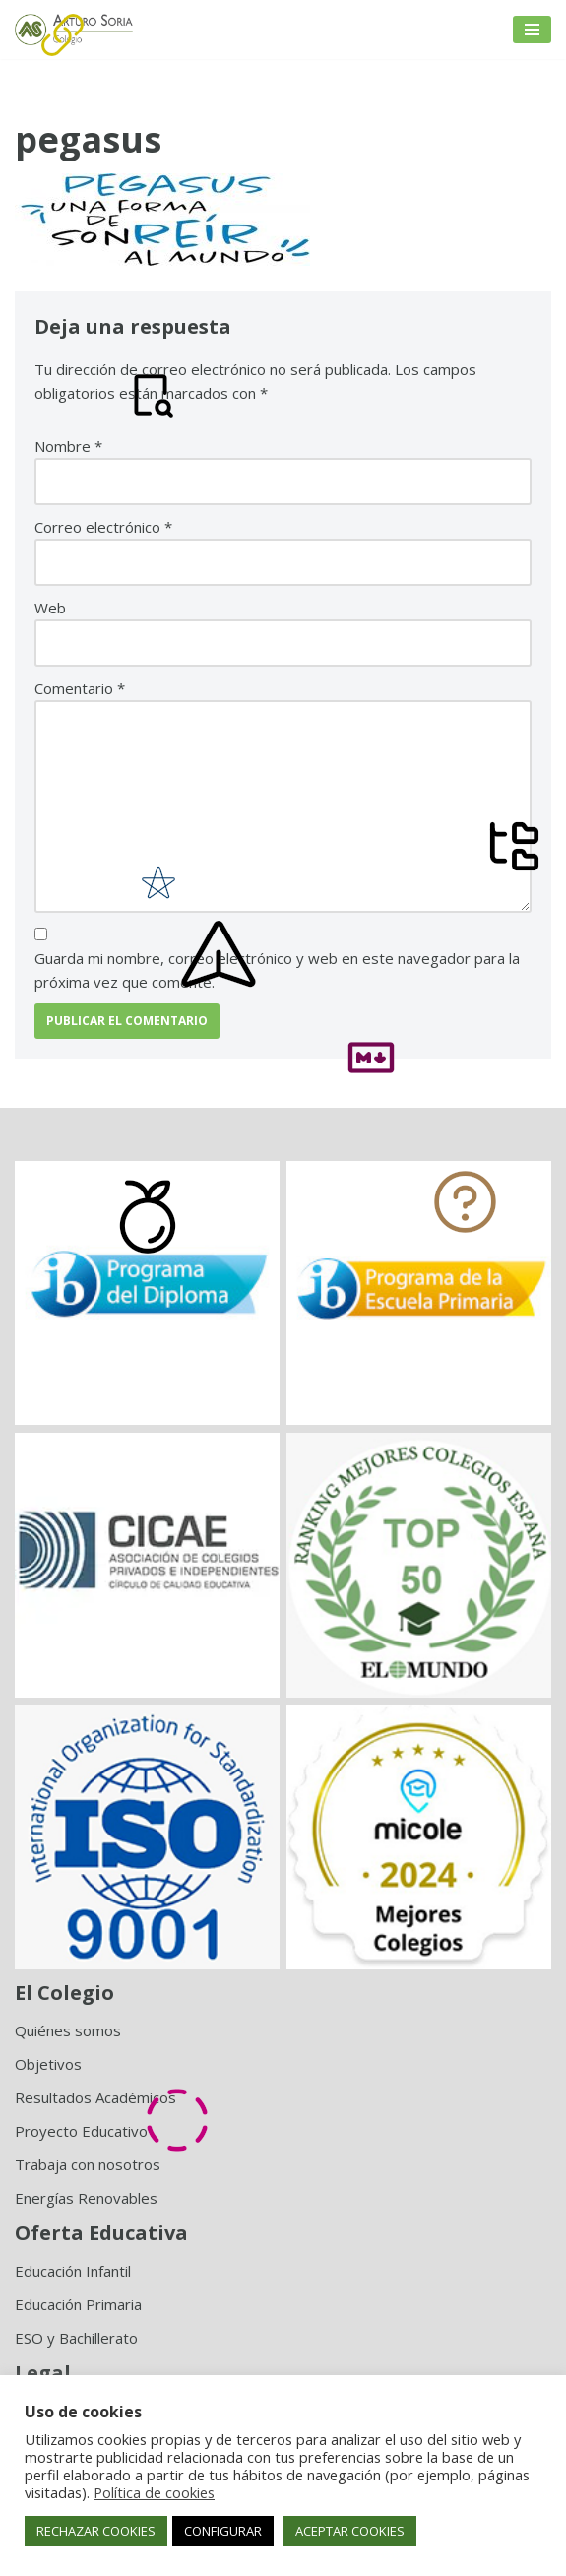  Describe the element at coordinates (514, 846) in the screenshot. I see `browse directory structure` at that location.